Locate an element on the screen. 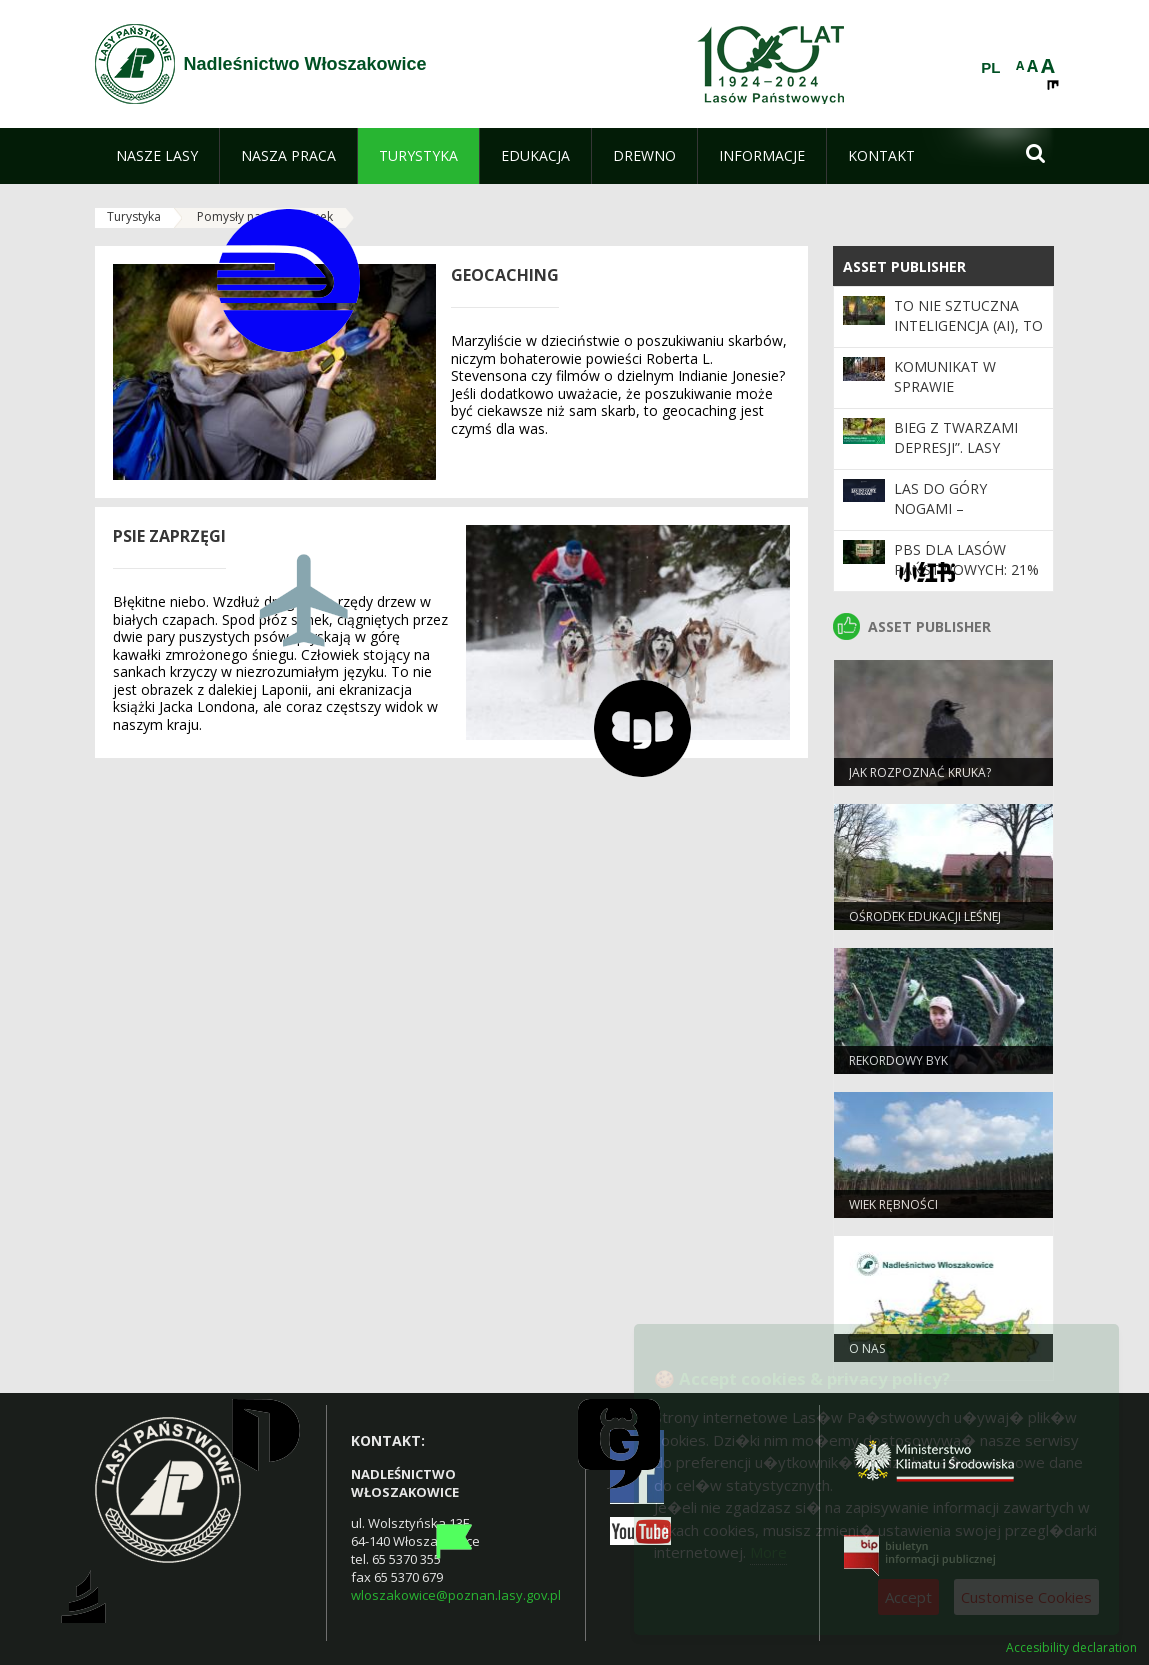 Image resolution: width=1149 pixels, height=1665 pixels. babelio logo - link to book cataloging and social reading platform is located at coordinates (83, 1596).